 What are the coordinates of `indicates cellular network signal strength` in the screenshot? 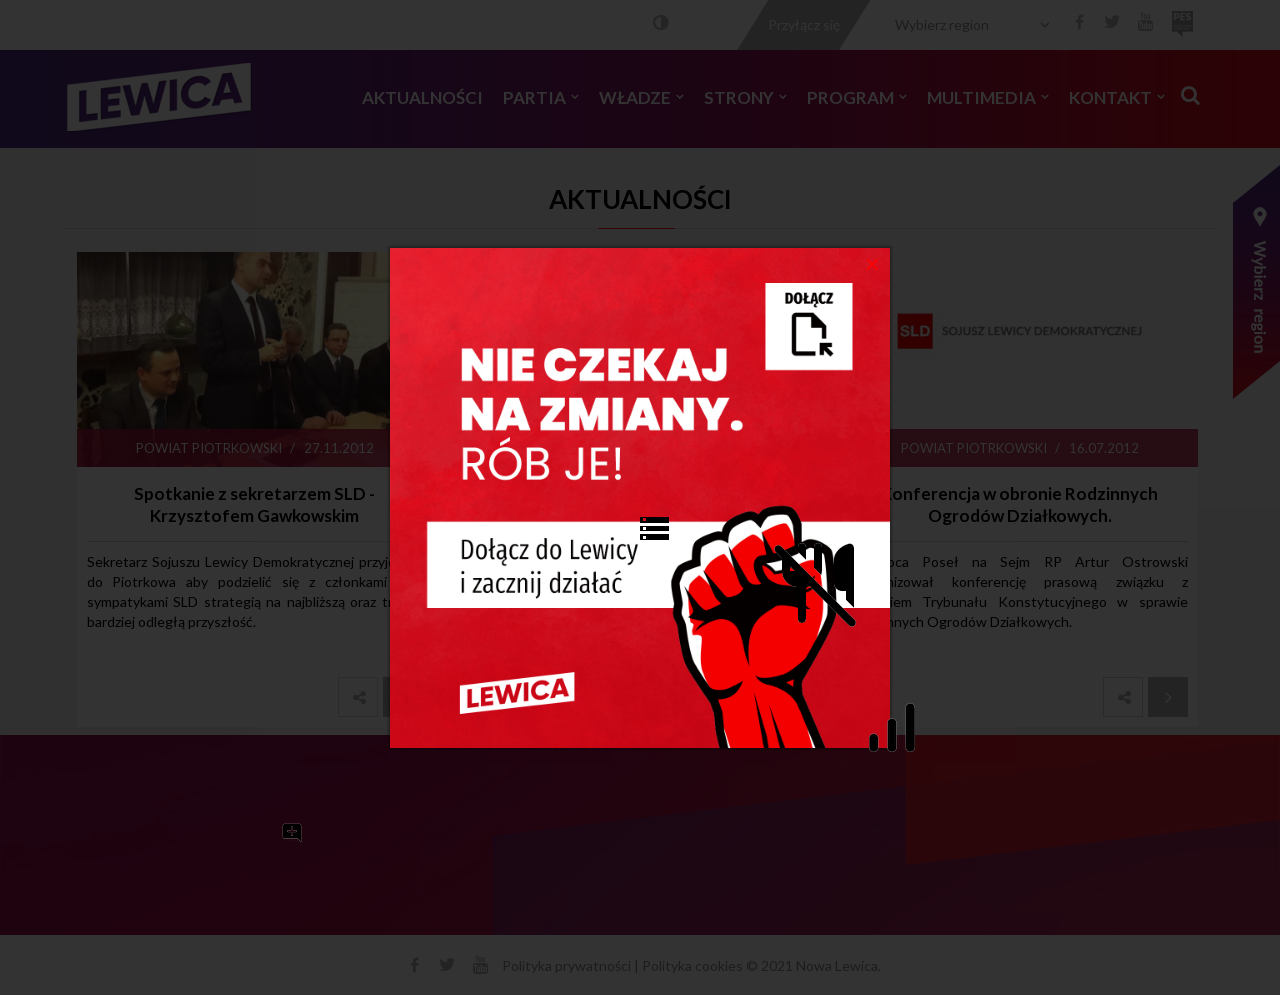 It's located at (890, 727).